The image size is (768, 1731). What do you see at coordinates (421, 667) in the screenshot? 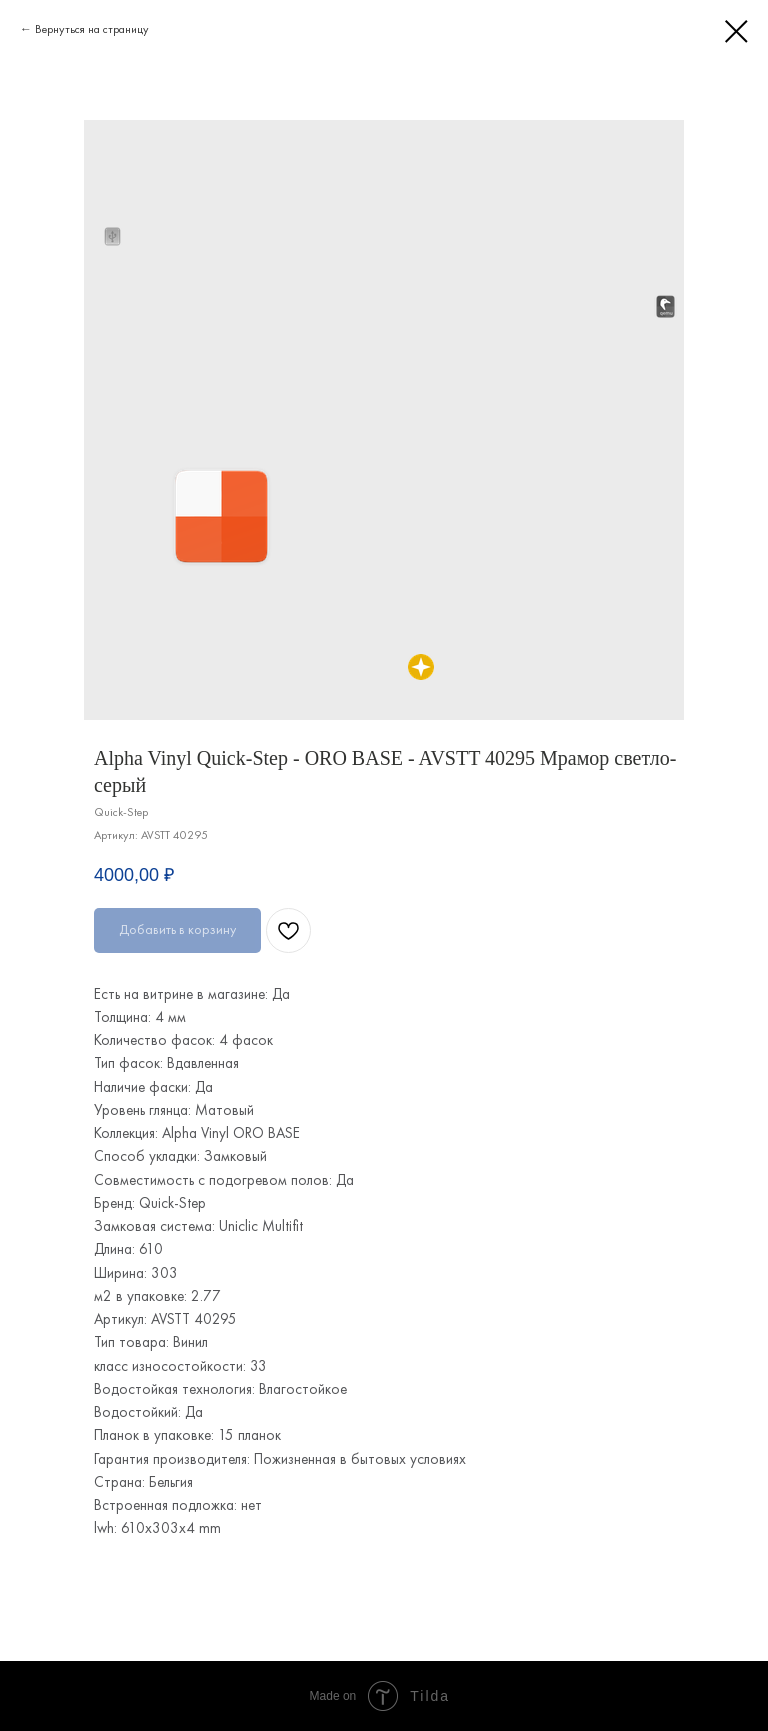
I see `mark a bluetooth device as trusted` at bounding box center [421, 667].